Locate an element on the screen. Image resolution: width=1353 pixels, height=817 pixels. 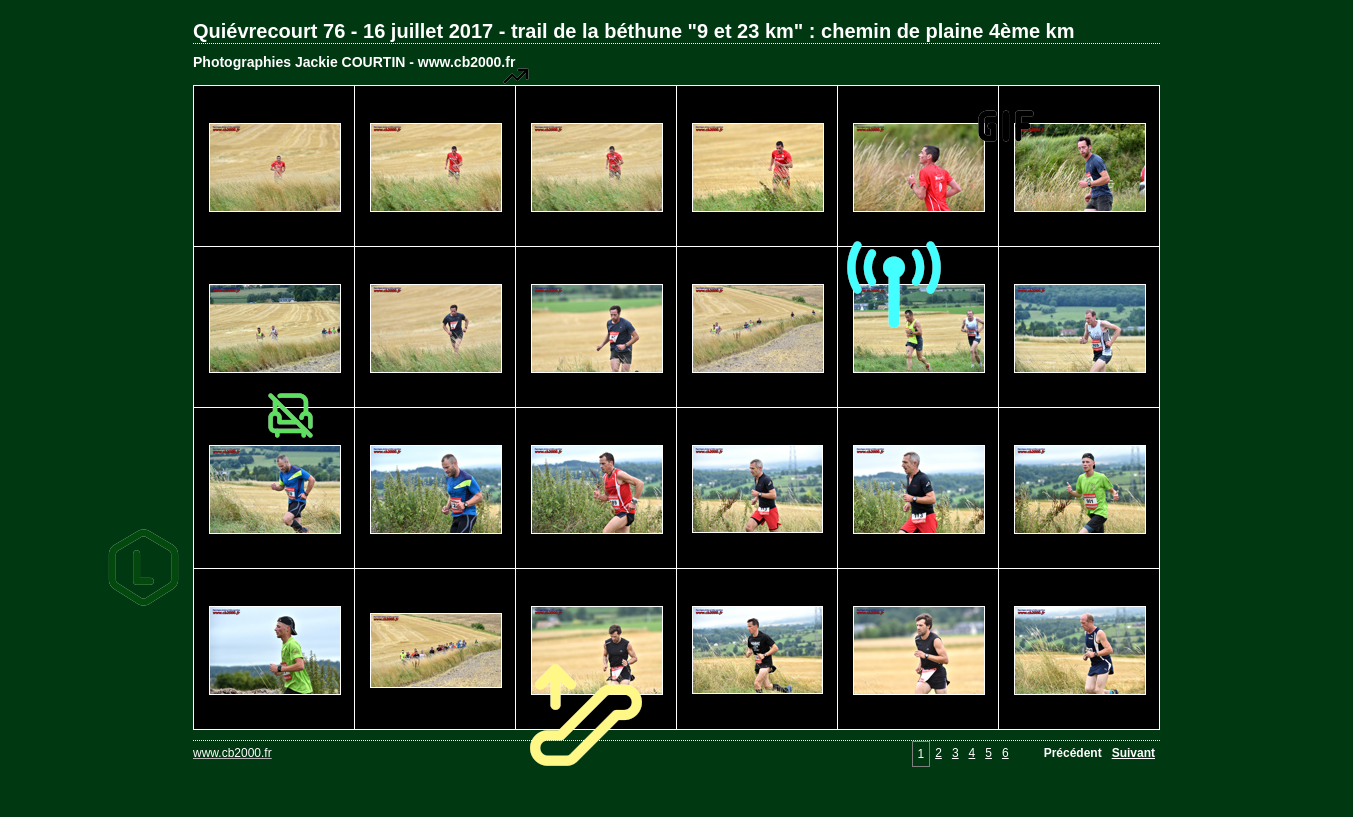
insert a gif into your message is located at coordinates (1006, 126).